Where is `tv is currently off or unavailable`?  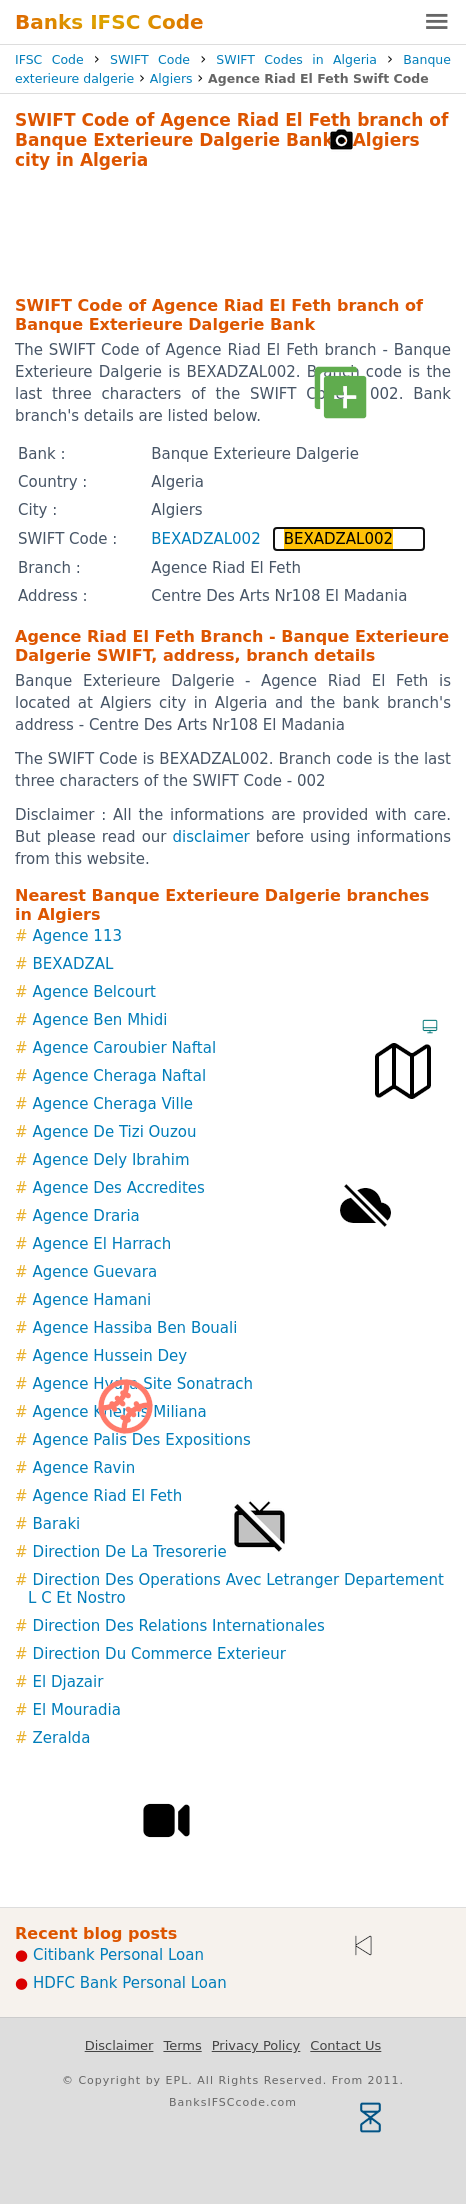 tv is currently off or unavailable is located at coordinates (259, 1526).